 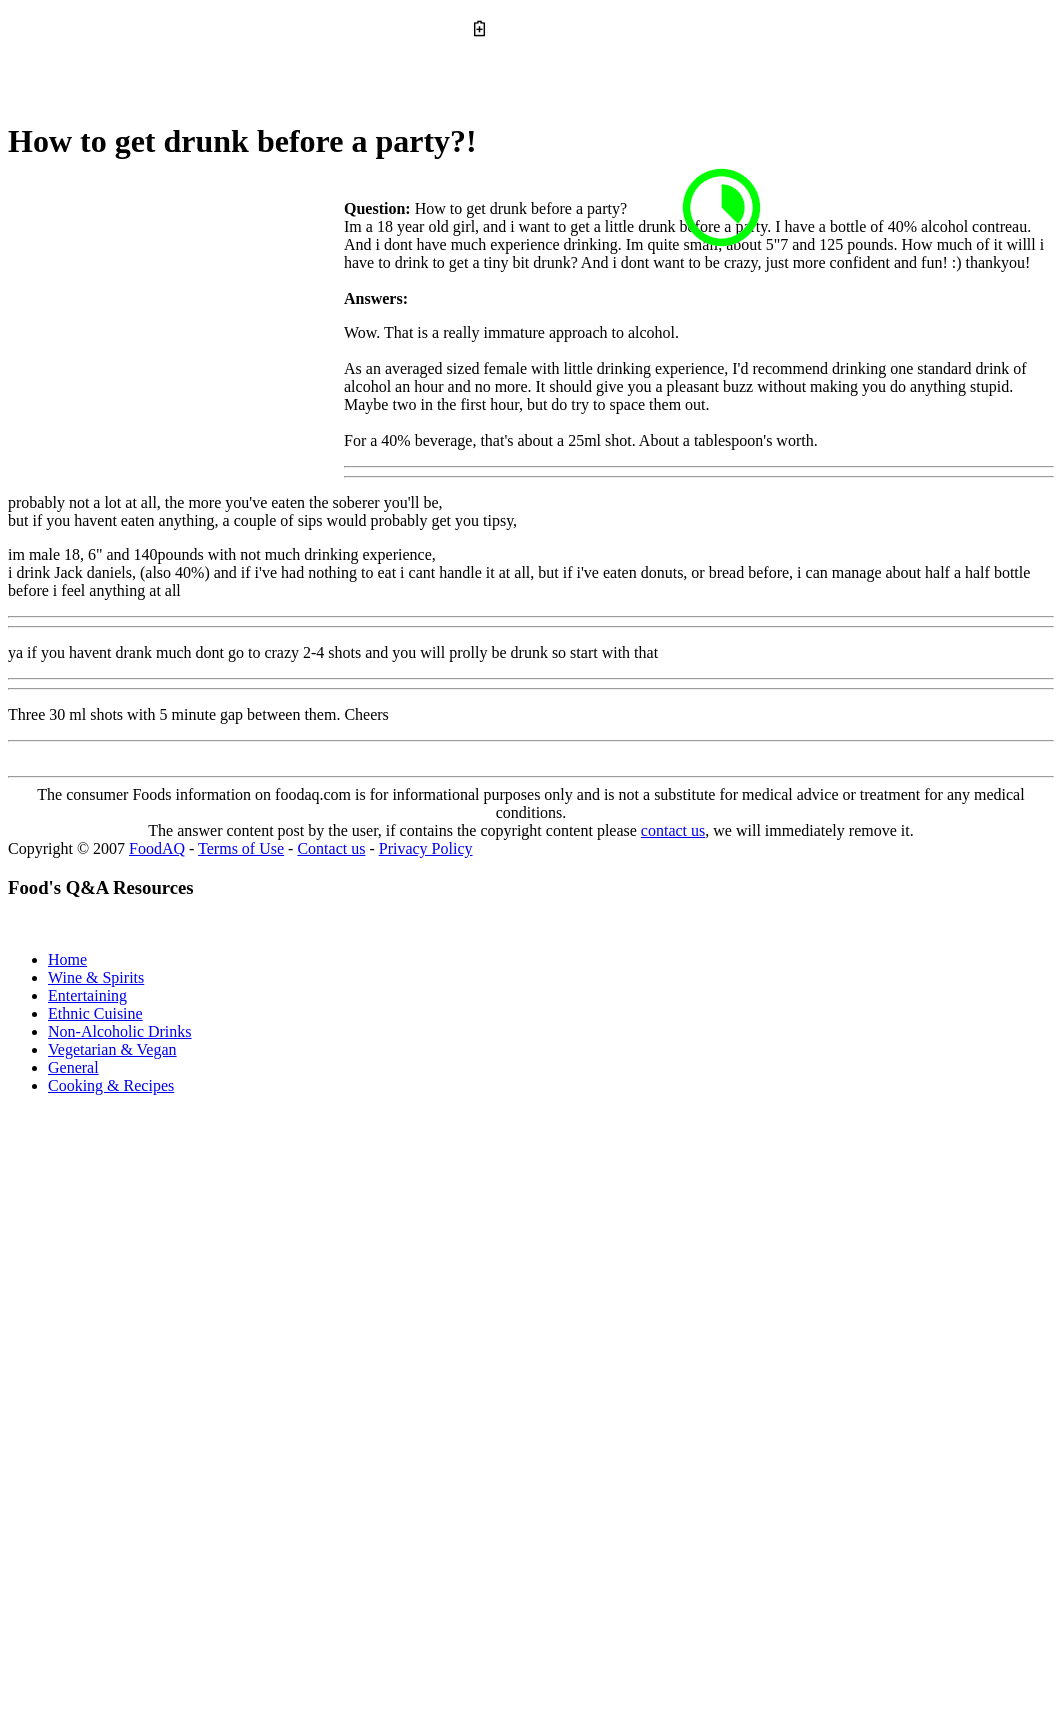 What do you see at coordinates (721, 207) in the screenshot?
I see `indicates progress at approximately 25% completion` at bounding box center [721, 207].